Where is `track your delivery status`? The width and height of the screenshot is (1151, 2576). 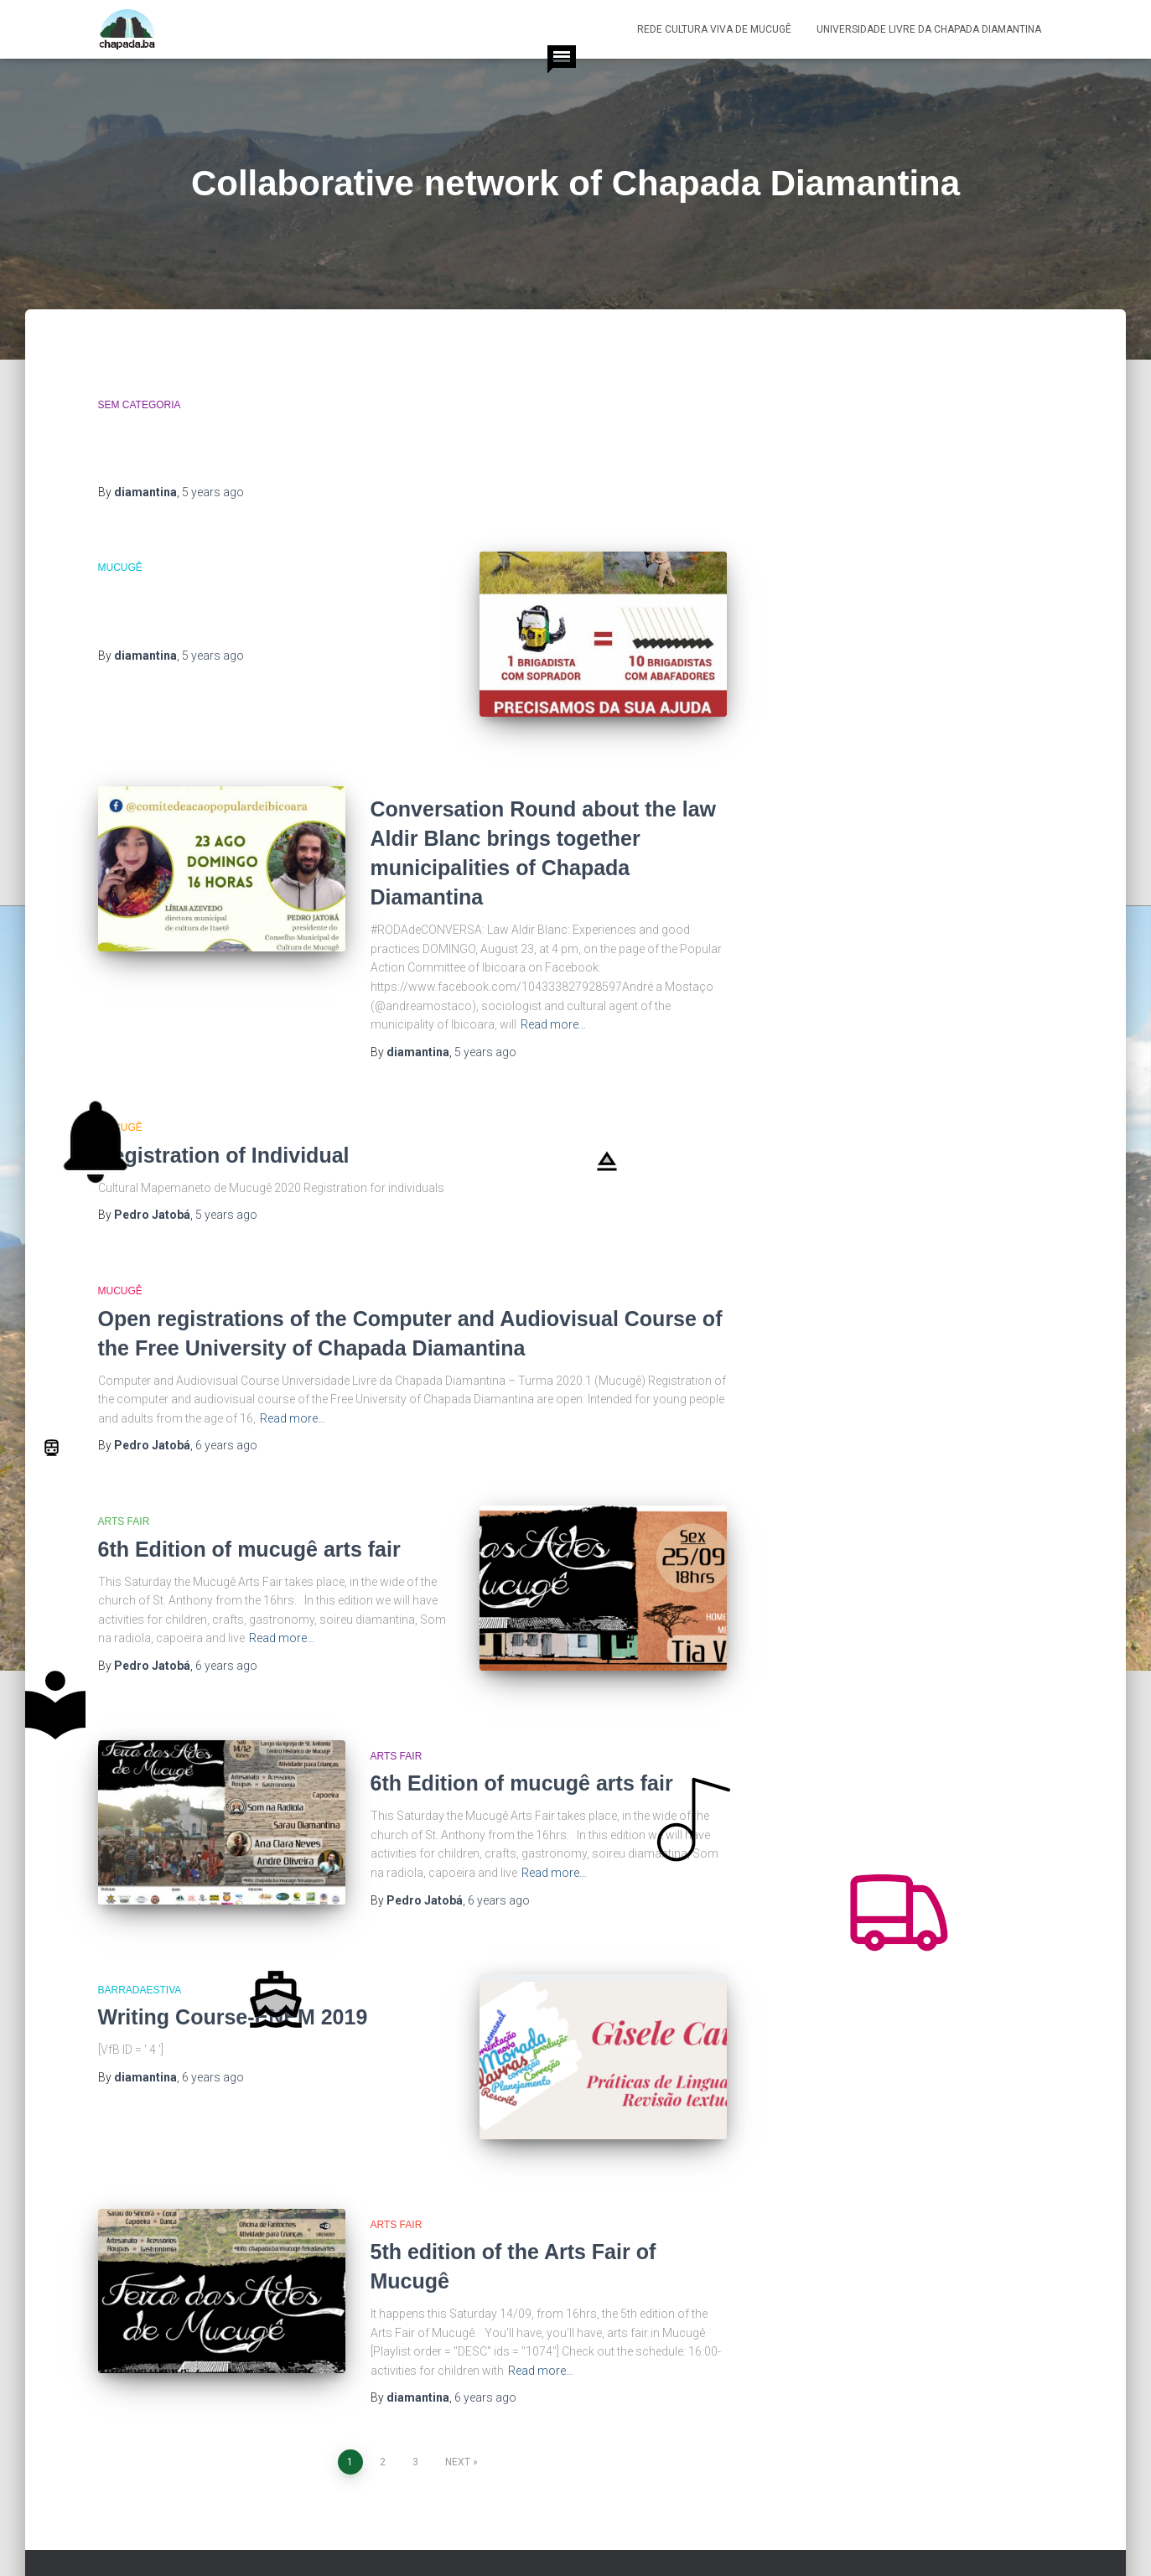 track your delivery status is located at coordinates (899, 1909).